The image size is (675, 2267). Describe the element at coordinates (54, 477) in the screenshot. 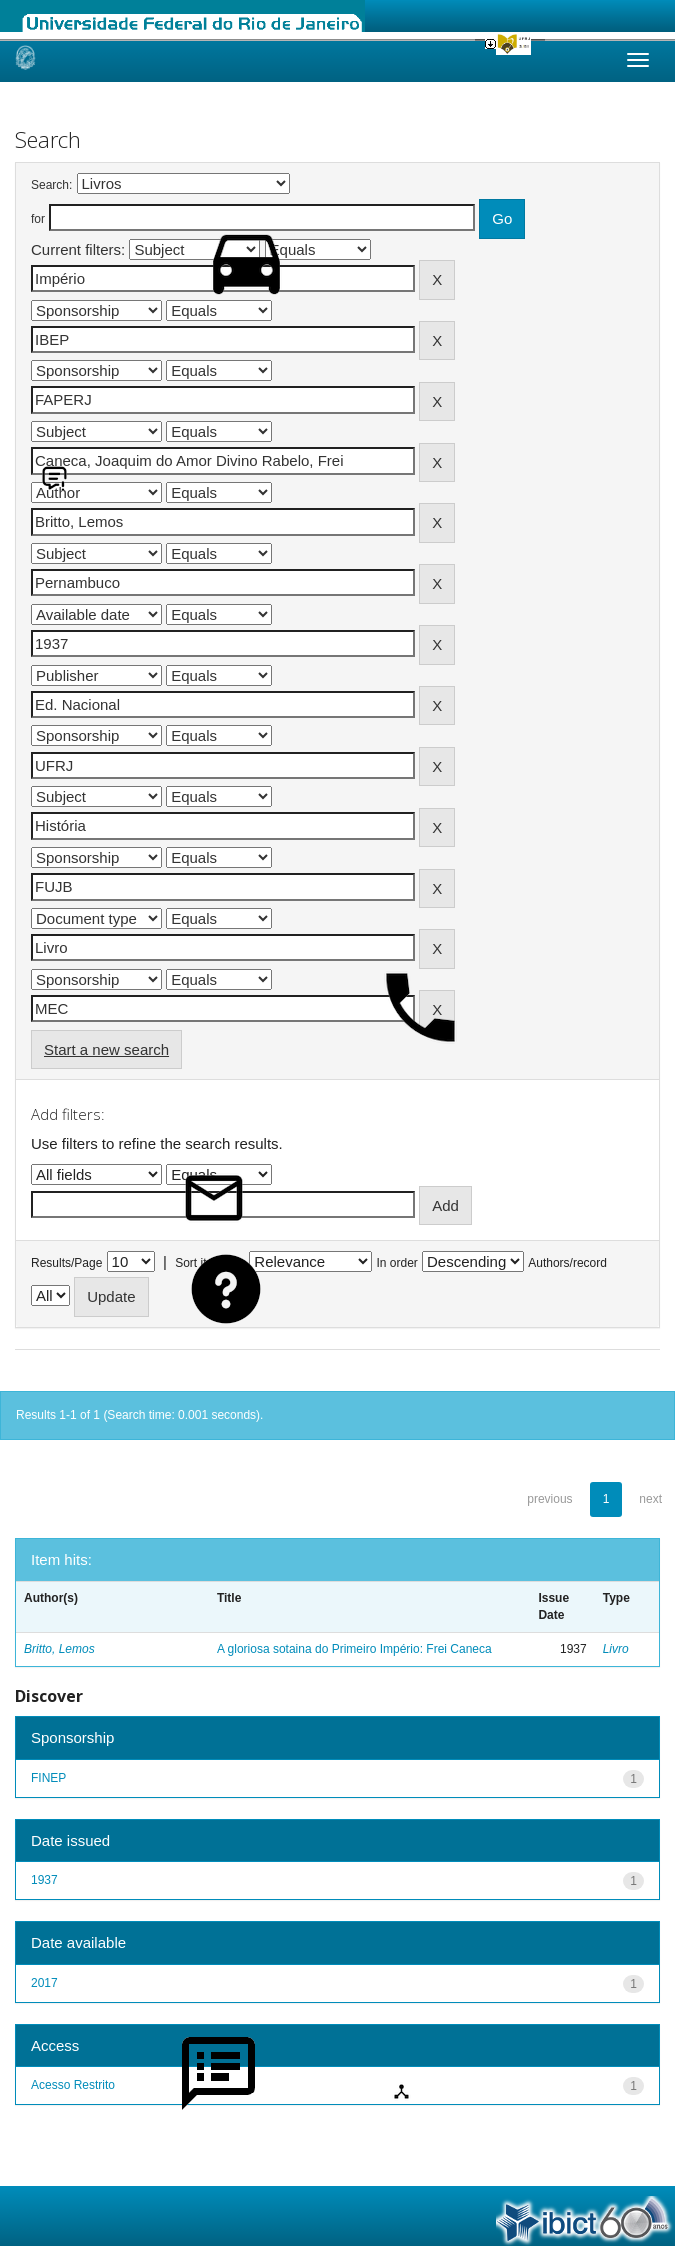

I see `message requires attention or action` at that location.